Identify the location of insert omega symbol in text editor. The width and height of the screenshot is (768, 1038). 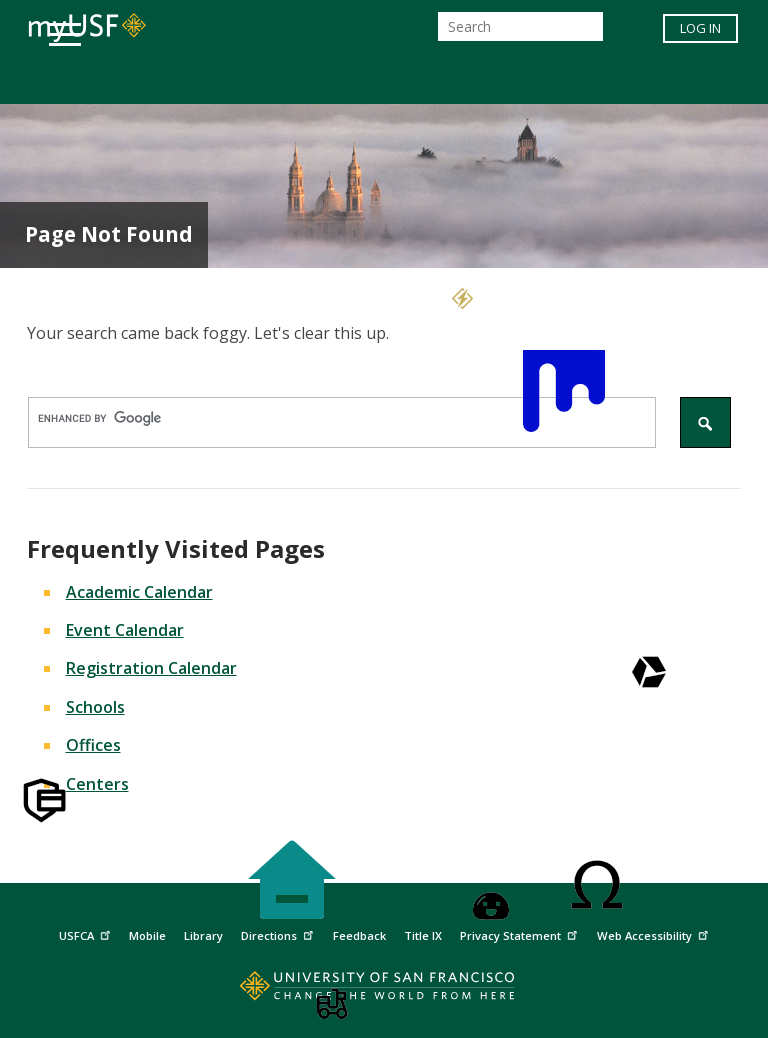
(597, 886).